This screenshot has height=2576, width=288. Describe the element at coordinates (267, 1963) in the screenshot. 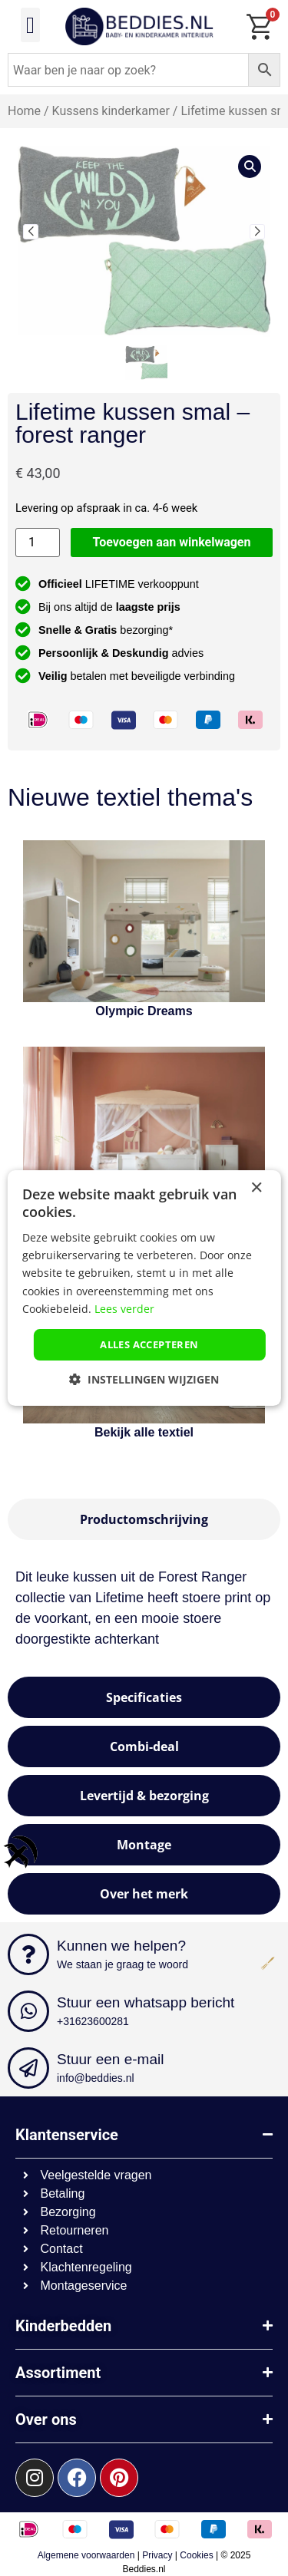

I see `select butterfly knife weapon or tool` at that location.